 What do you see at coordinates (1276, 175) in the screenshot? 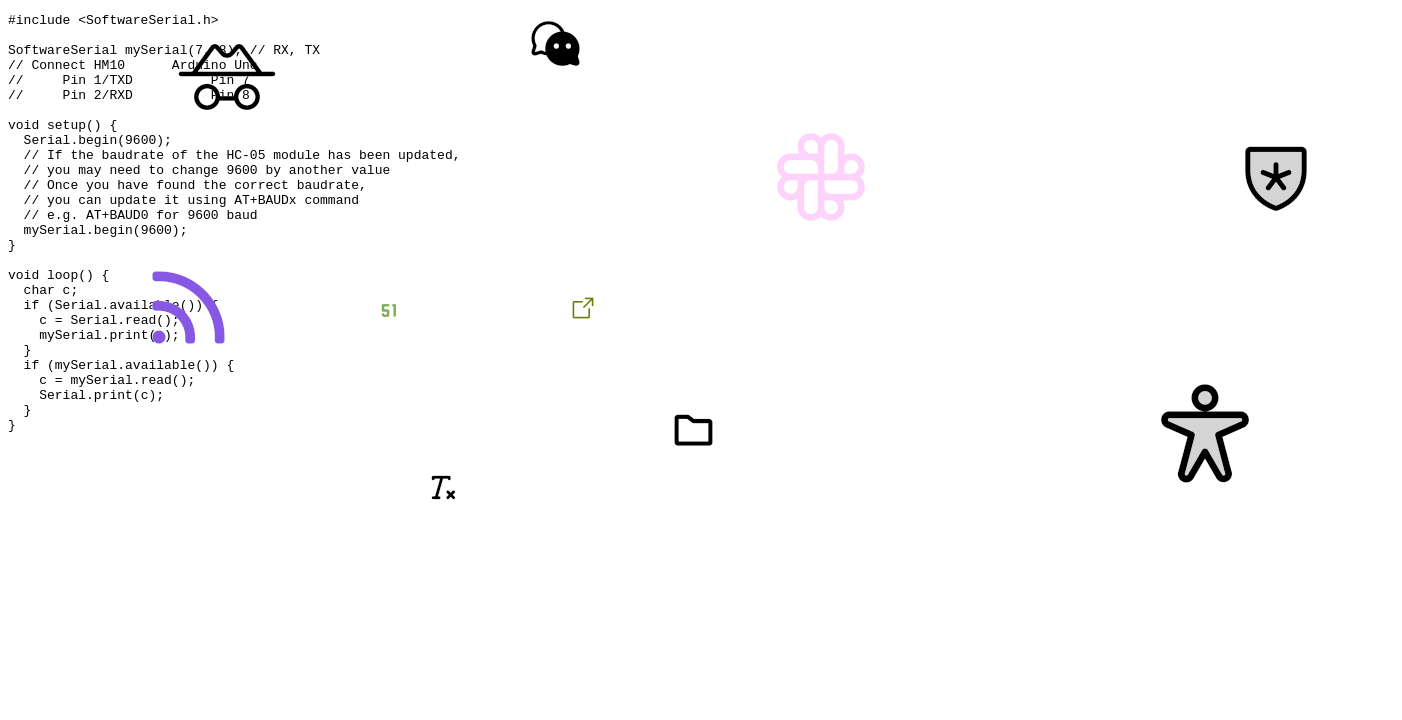
I see `indicates premium or verified security status` at bounding box center [1276, 175].